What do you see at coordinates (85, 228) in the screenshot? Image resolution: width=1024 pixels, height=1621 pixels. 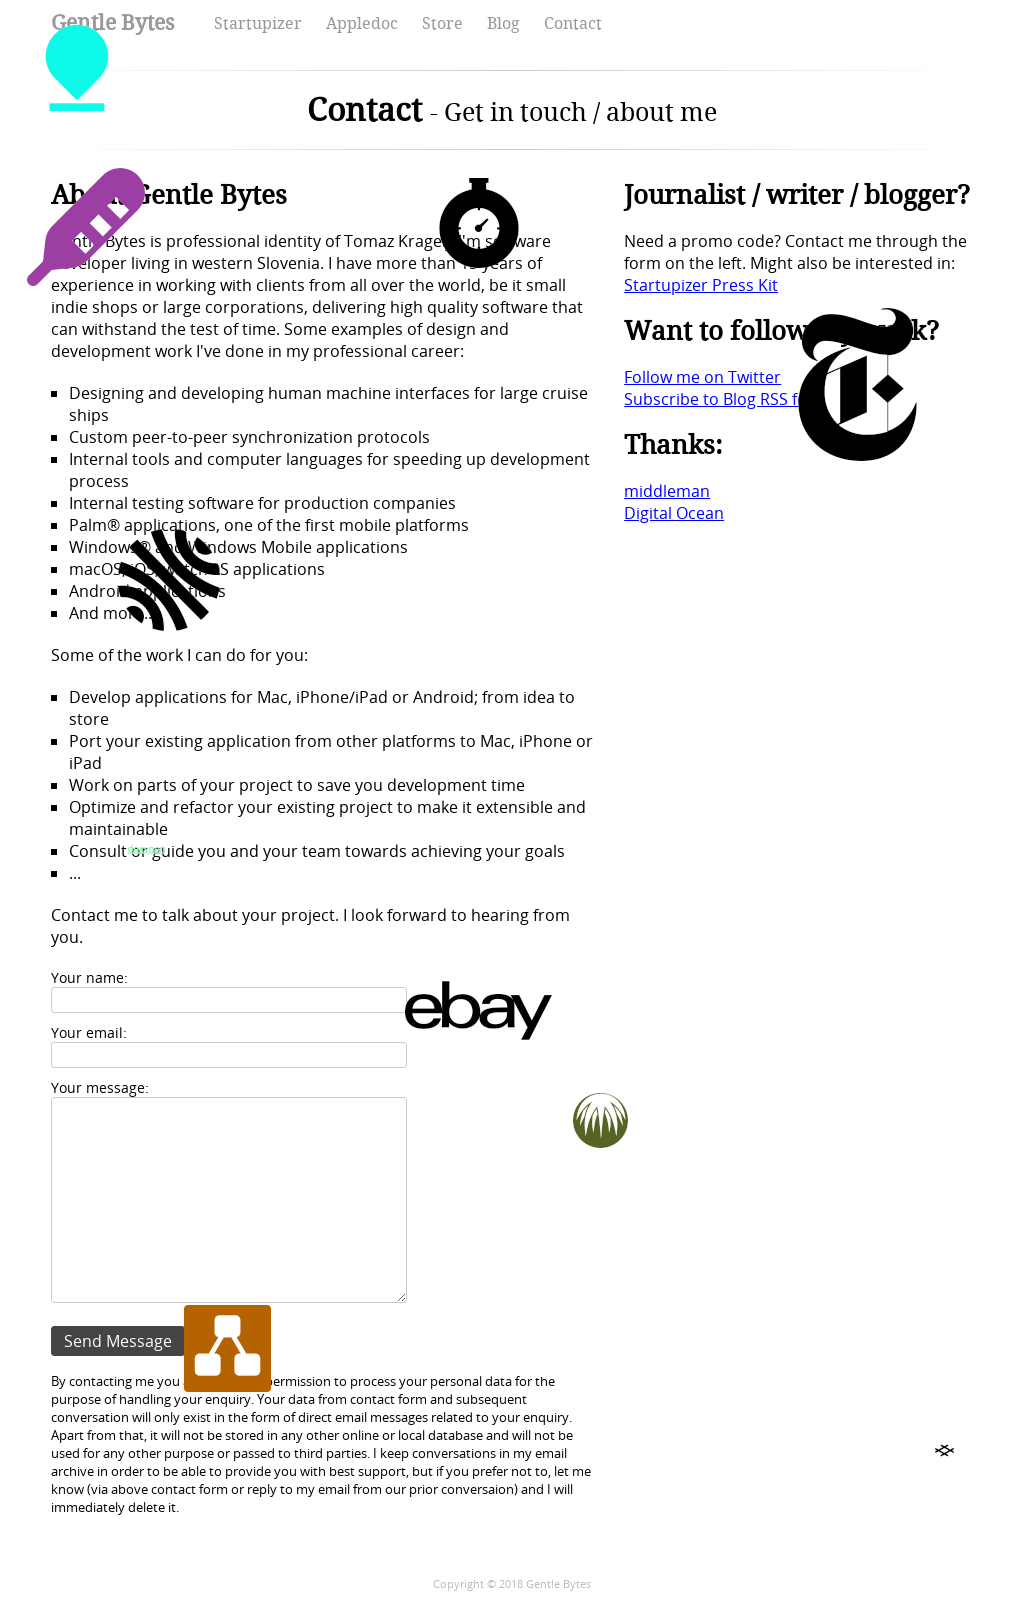 I see `check temperature or health status` at bounding box center [85, 228].